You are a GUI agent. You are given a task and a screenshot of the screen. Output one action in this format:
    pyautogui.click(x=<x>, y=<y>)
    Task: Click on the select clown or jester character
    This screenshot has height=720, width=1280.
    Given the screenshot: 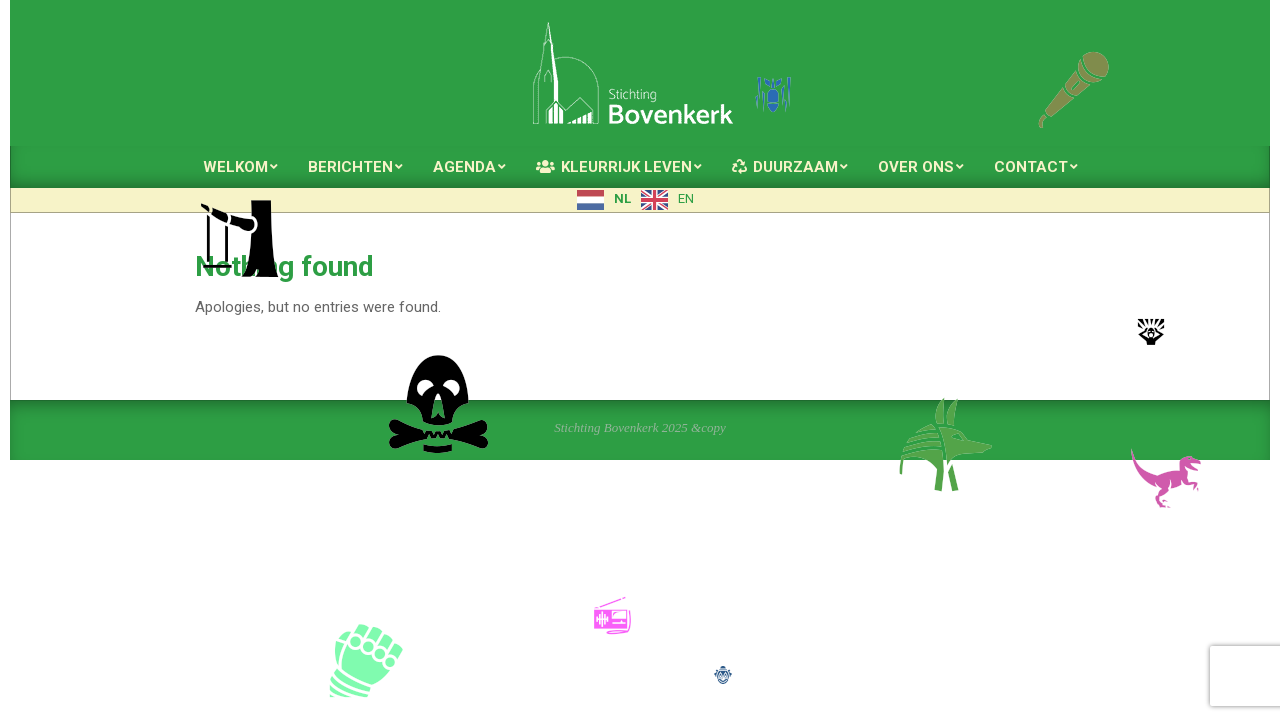 What is the action you would take?
    pyautogui.click(x=723, y=675)
    